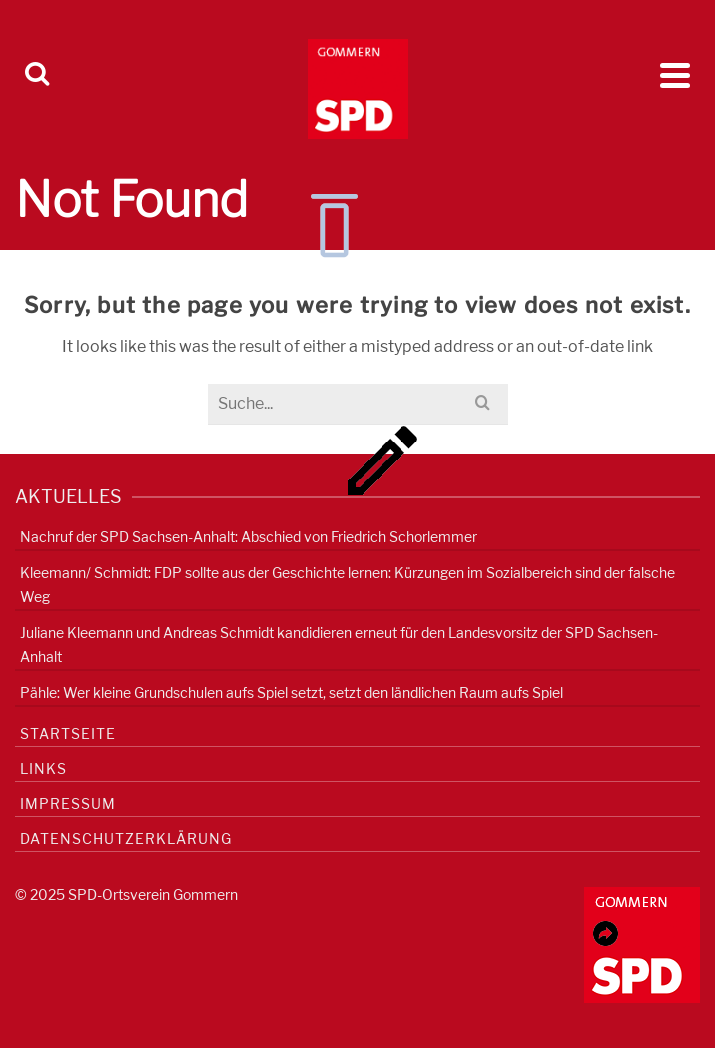  What do you see at coordinates (334, 224) in the screenshot?
I see `align element to top edge` at bounding box center [334, 224].